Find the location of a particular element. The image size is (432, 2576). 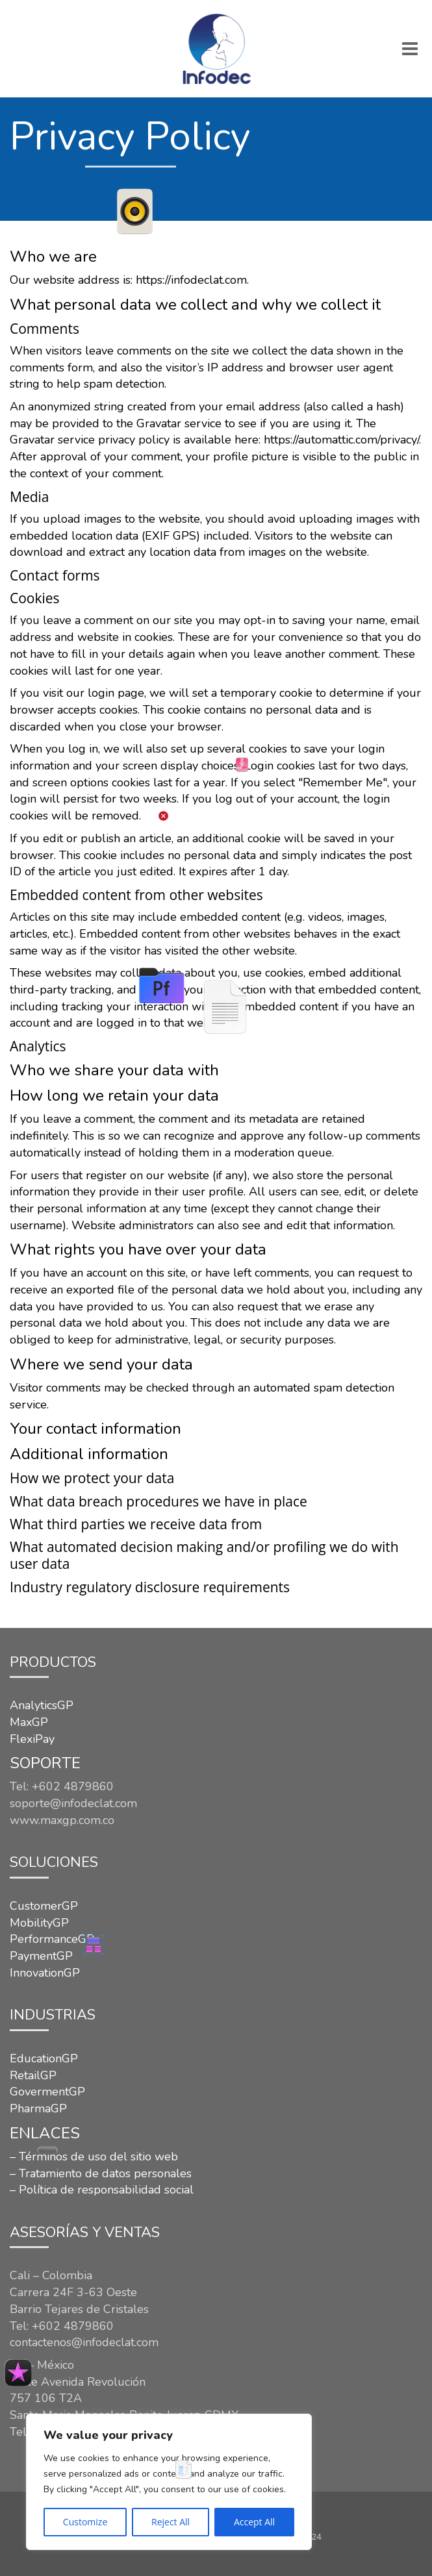

a hancom hangul word processor document file is located at coordinates (183, 2469).